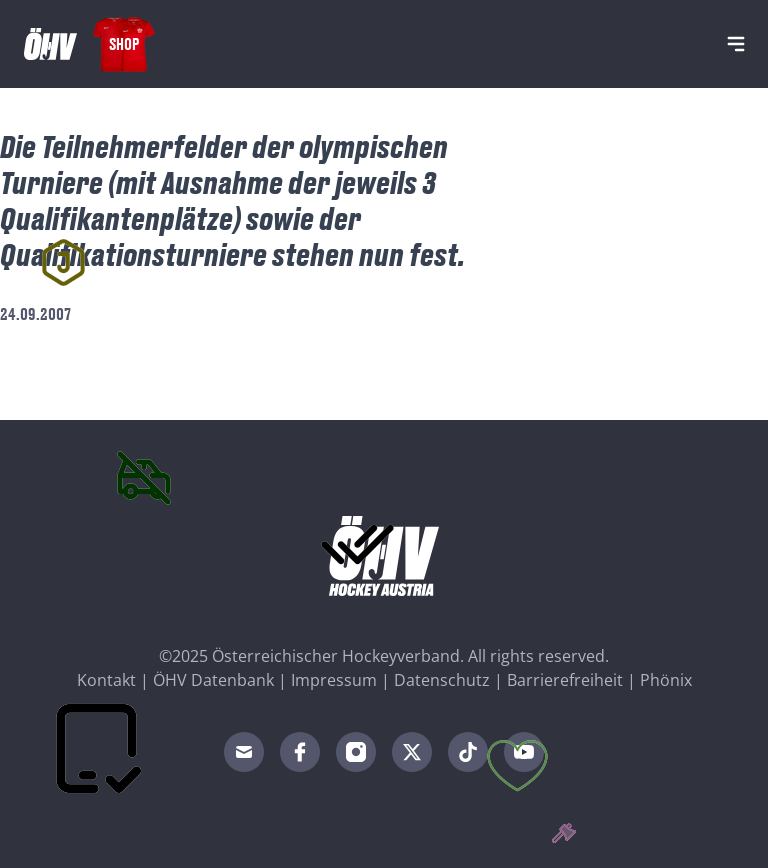 The width and height of the screenshot is (768, 868). I want to click on indicates all items have been completed or verified, so click(357, 544).